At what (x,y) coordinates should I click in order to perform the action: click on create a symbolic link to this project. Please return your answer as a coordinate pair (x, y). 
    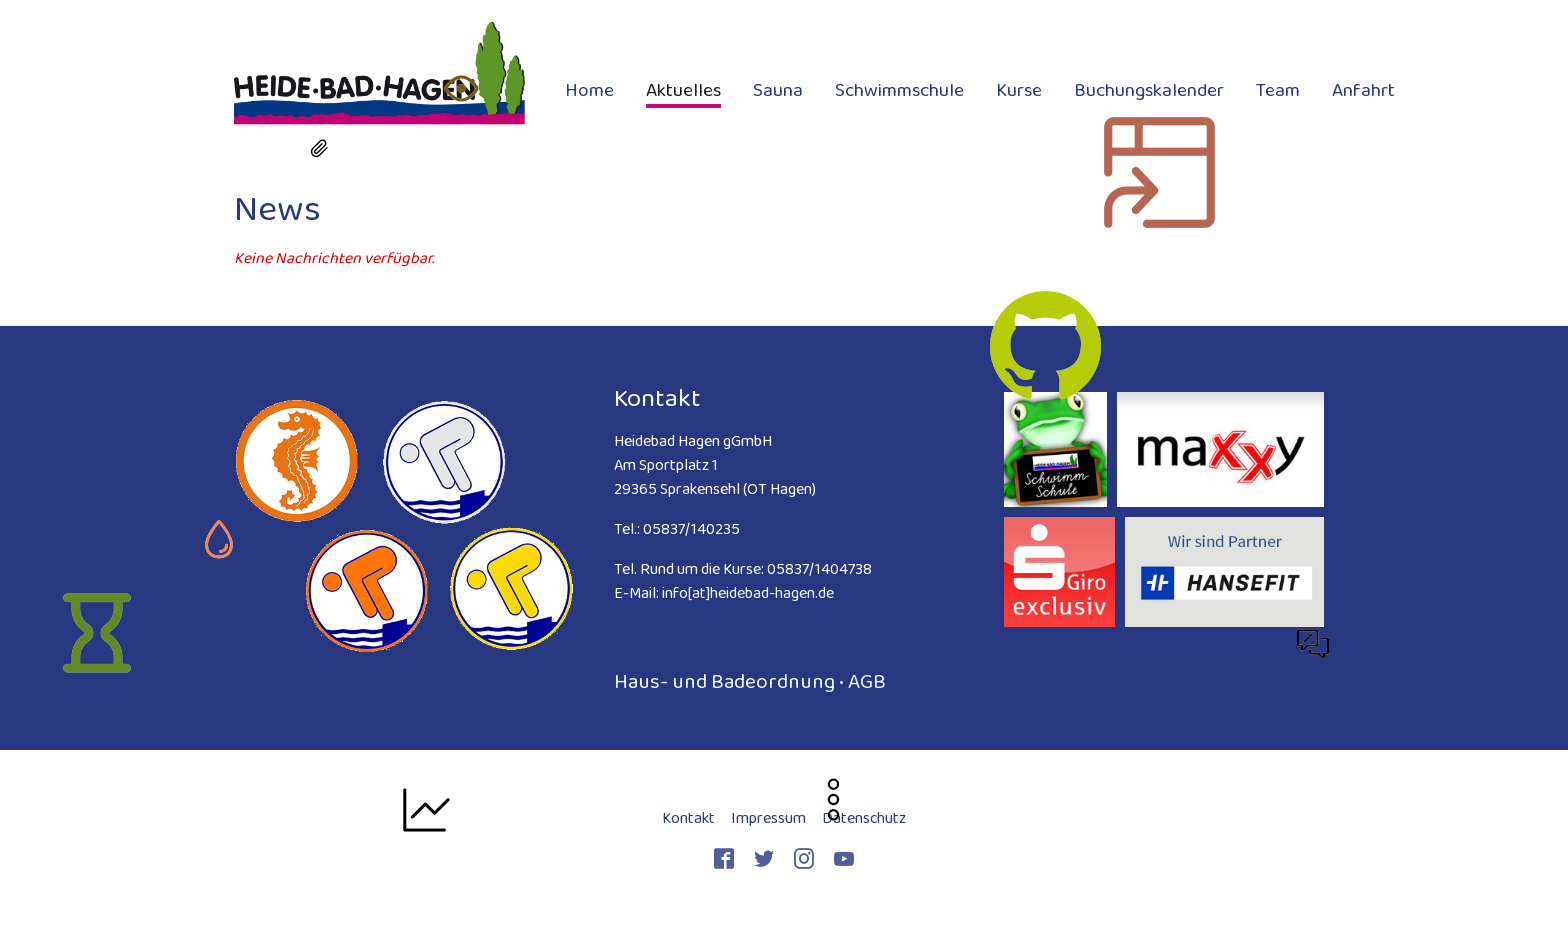
    Looking at the image, I should click on (1159, 172).